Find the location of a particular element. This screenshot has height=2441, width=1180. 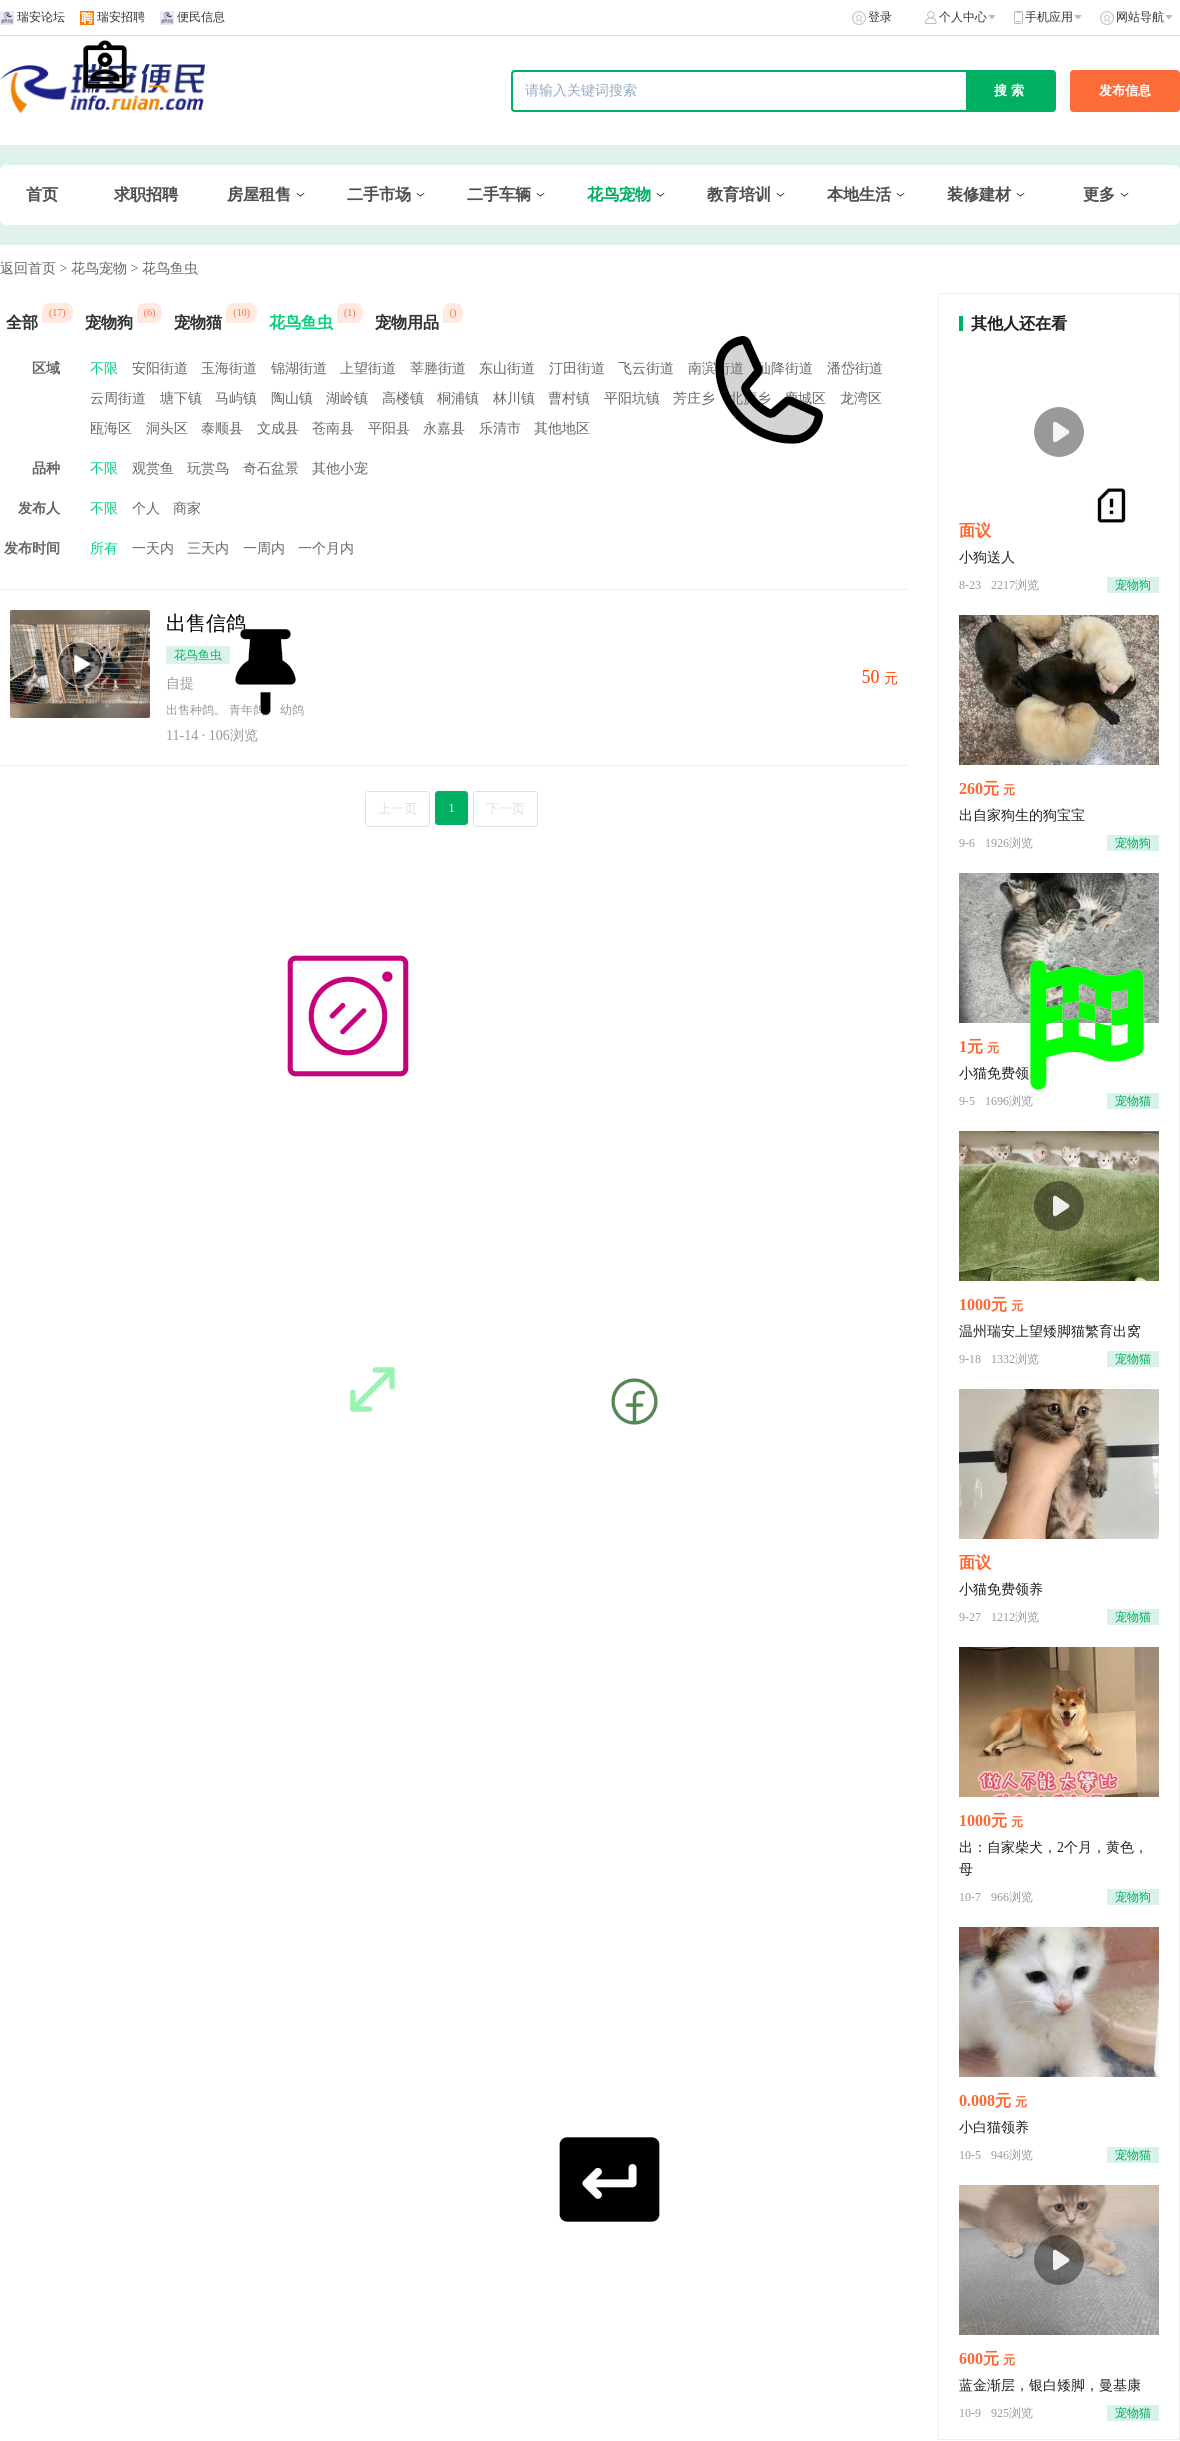

tap to make a phone call is located at coordinates (767, 392).